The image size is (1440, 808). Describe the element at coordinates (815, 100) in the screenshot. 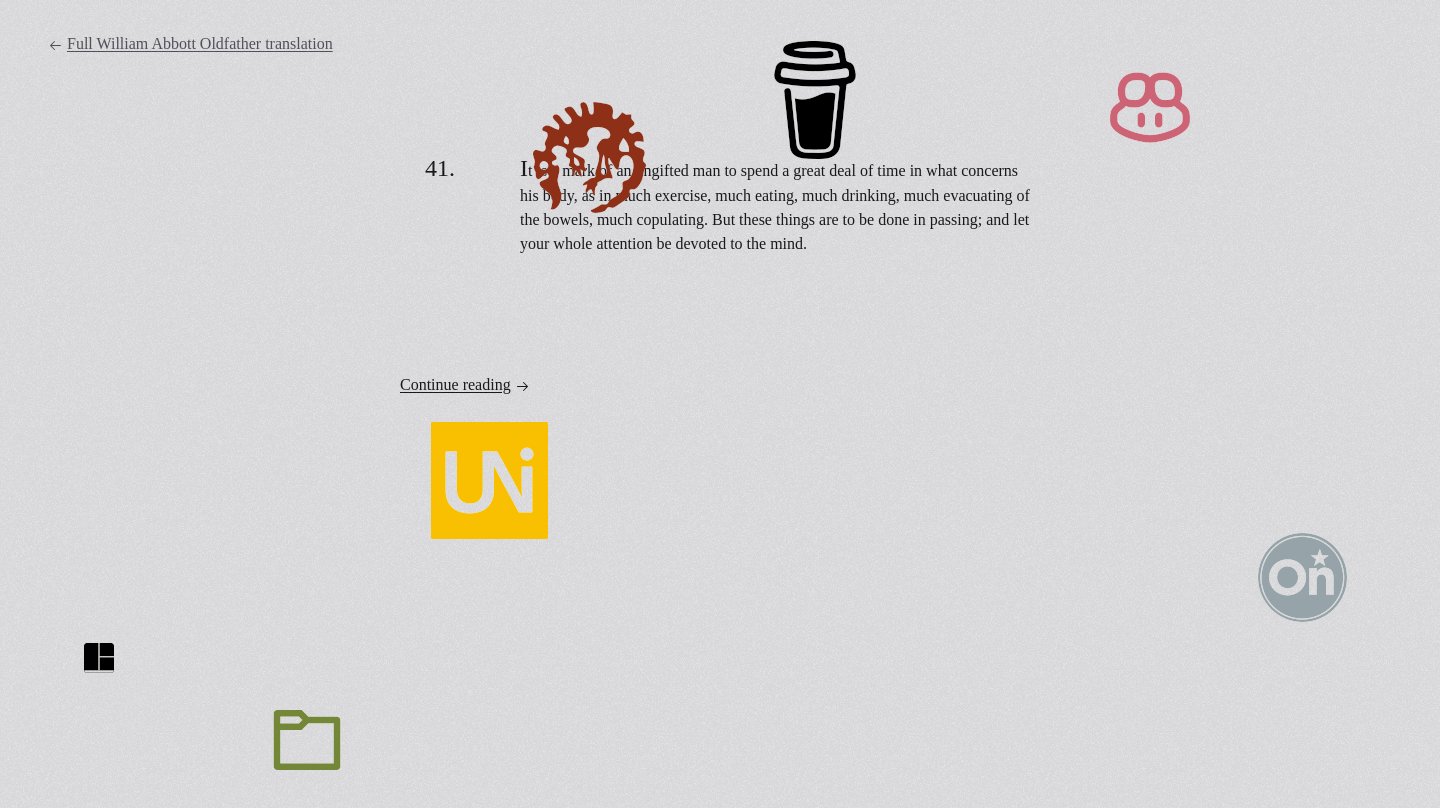

I see `support the creator via Buy Me a Coffee` at that location.